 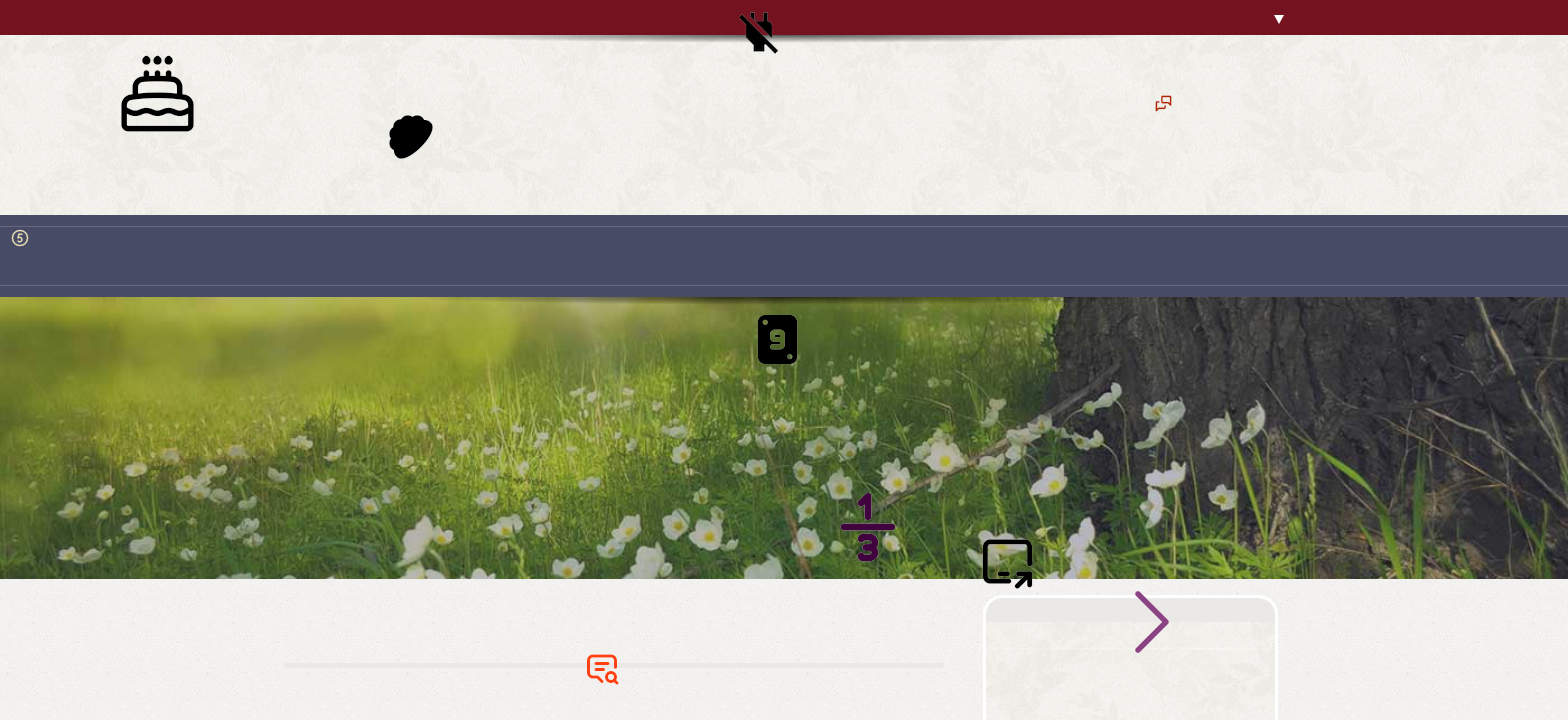 I want to click on power or electrical connection is disabled, so click(x=759, y=32).